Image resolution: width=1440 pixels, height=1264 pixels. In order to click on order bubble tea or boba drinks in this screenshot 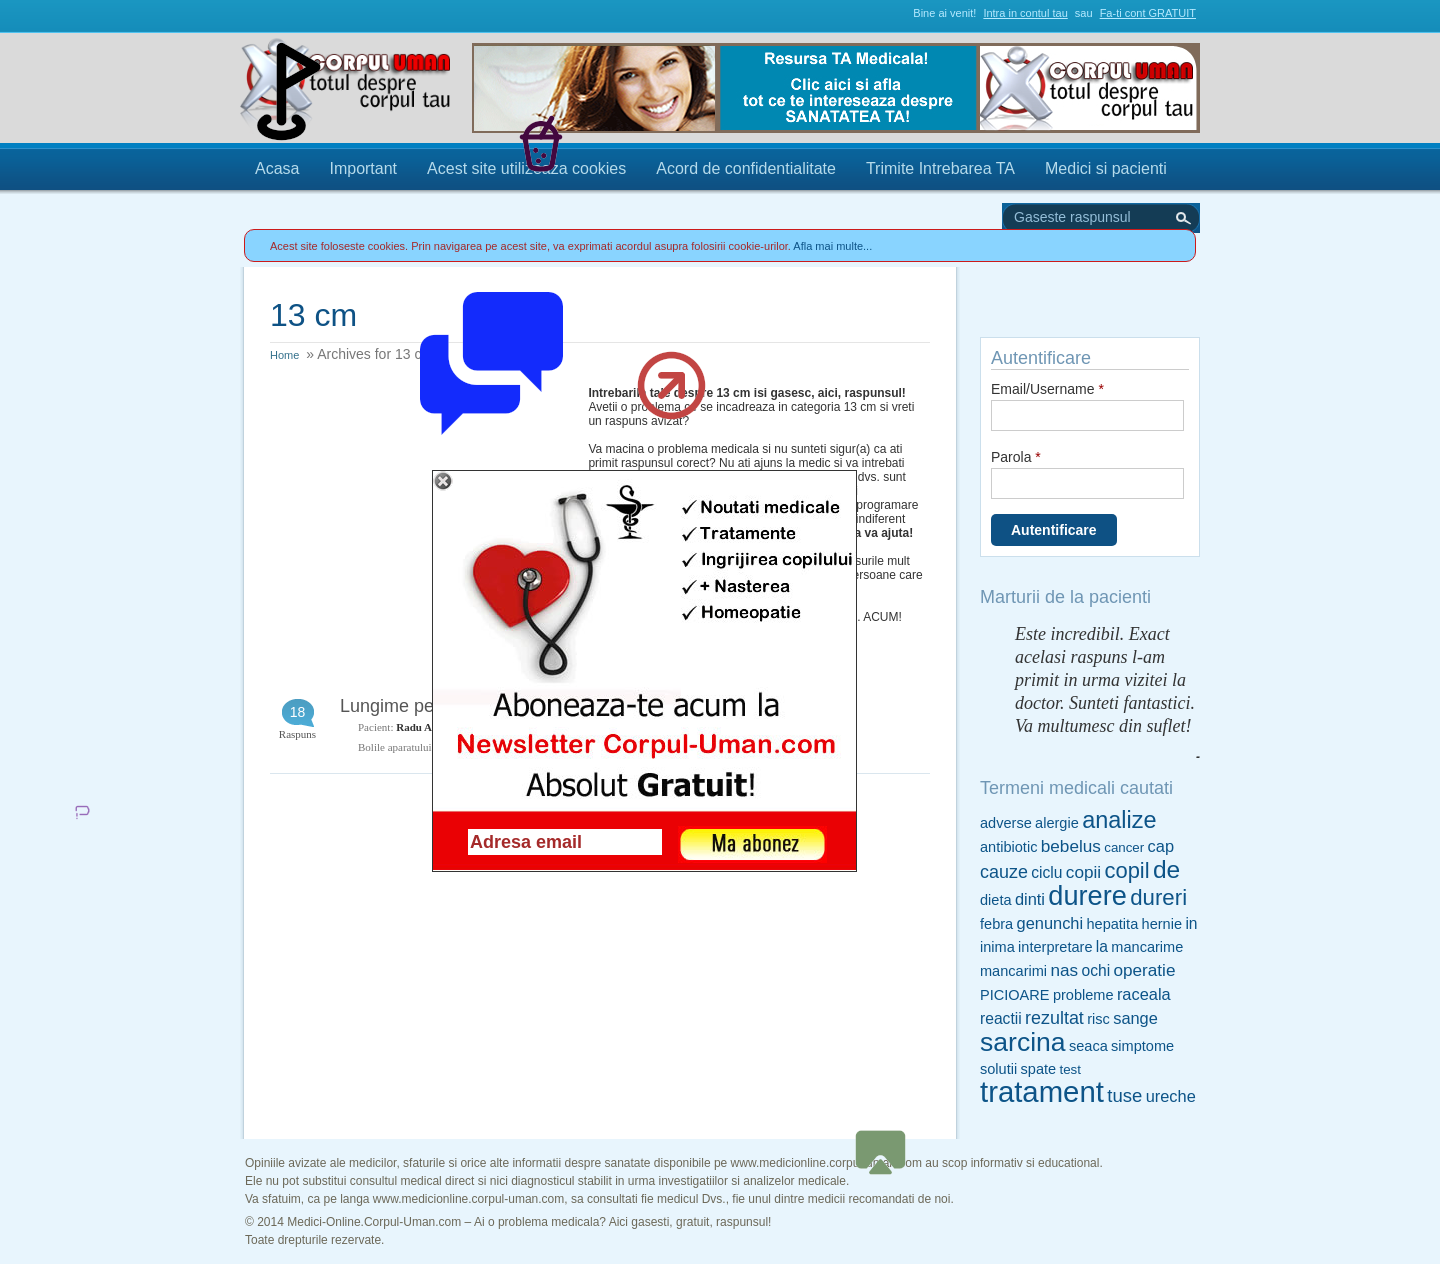, I will do `click(541, 145)`.